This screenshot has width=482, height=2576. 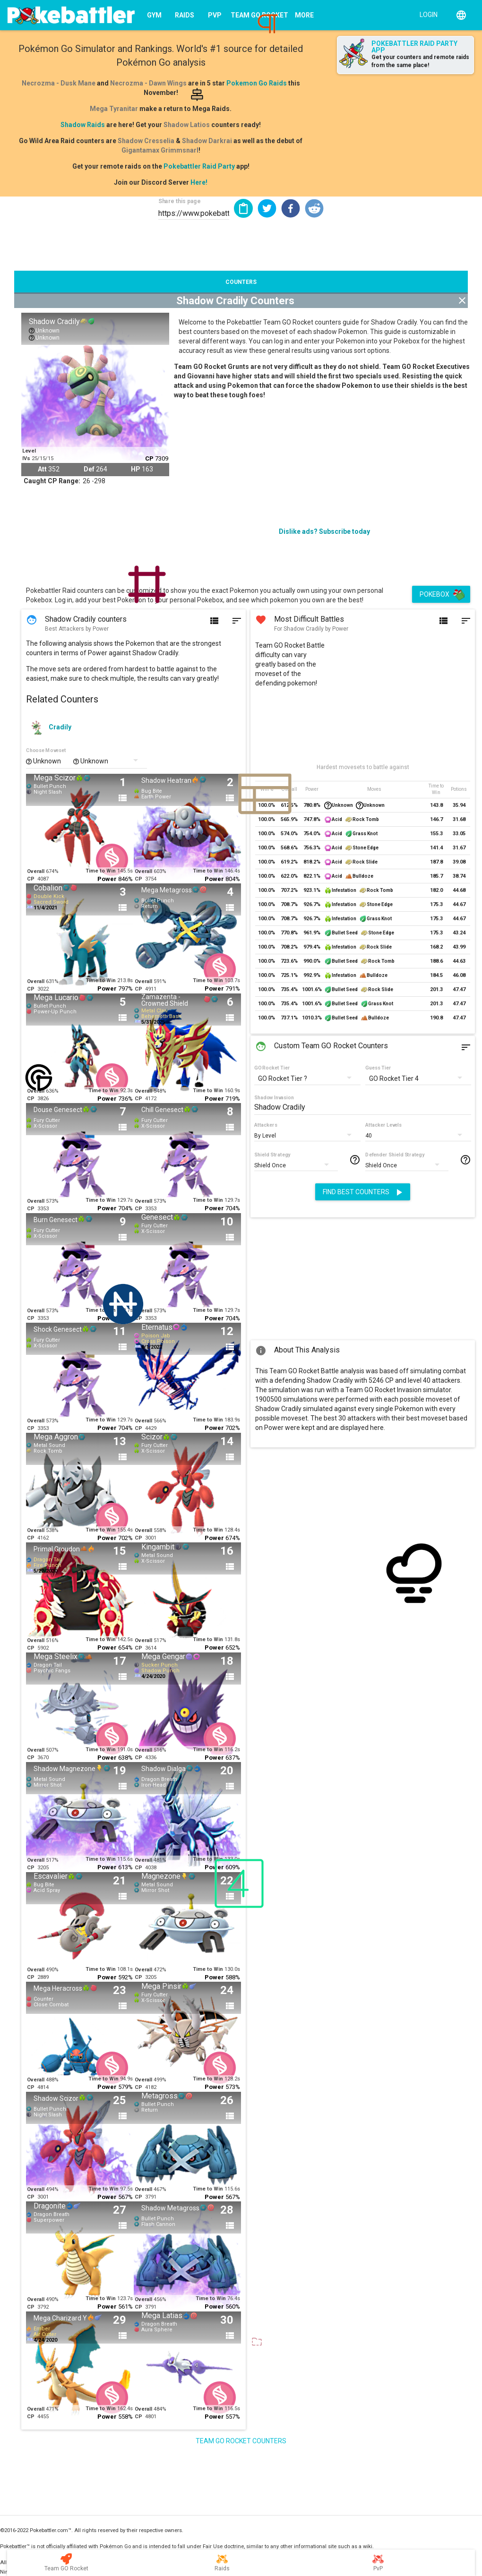 I want to click on view data in table format, so click(x=265, y=794).